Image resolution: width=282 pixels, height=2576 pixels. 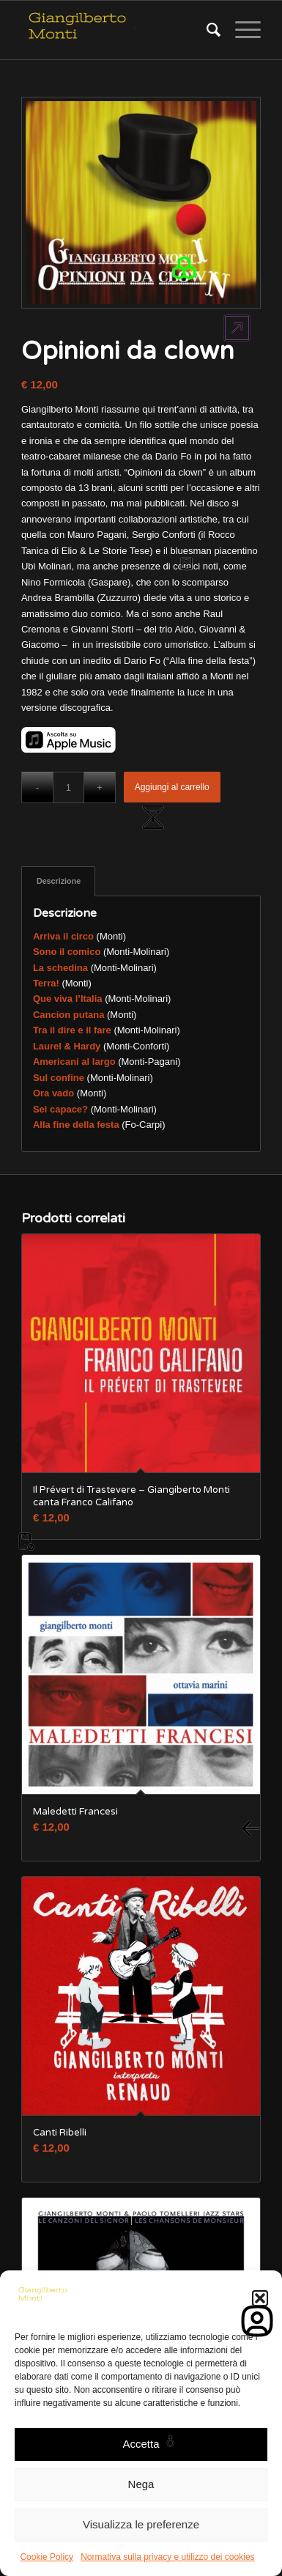 What do you see at coordinates (153, 817) in the screenshot?
I see `indicates a process is in progress` at bounding box center [153, 817].